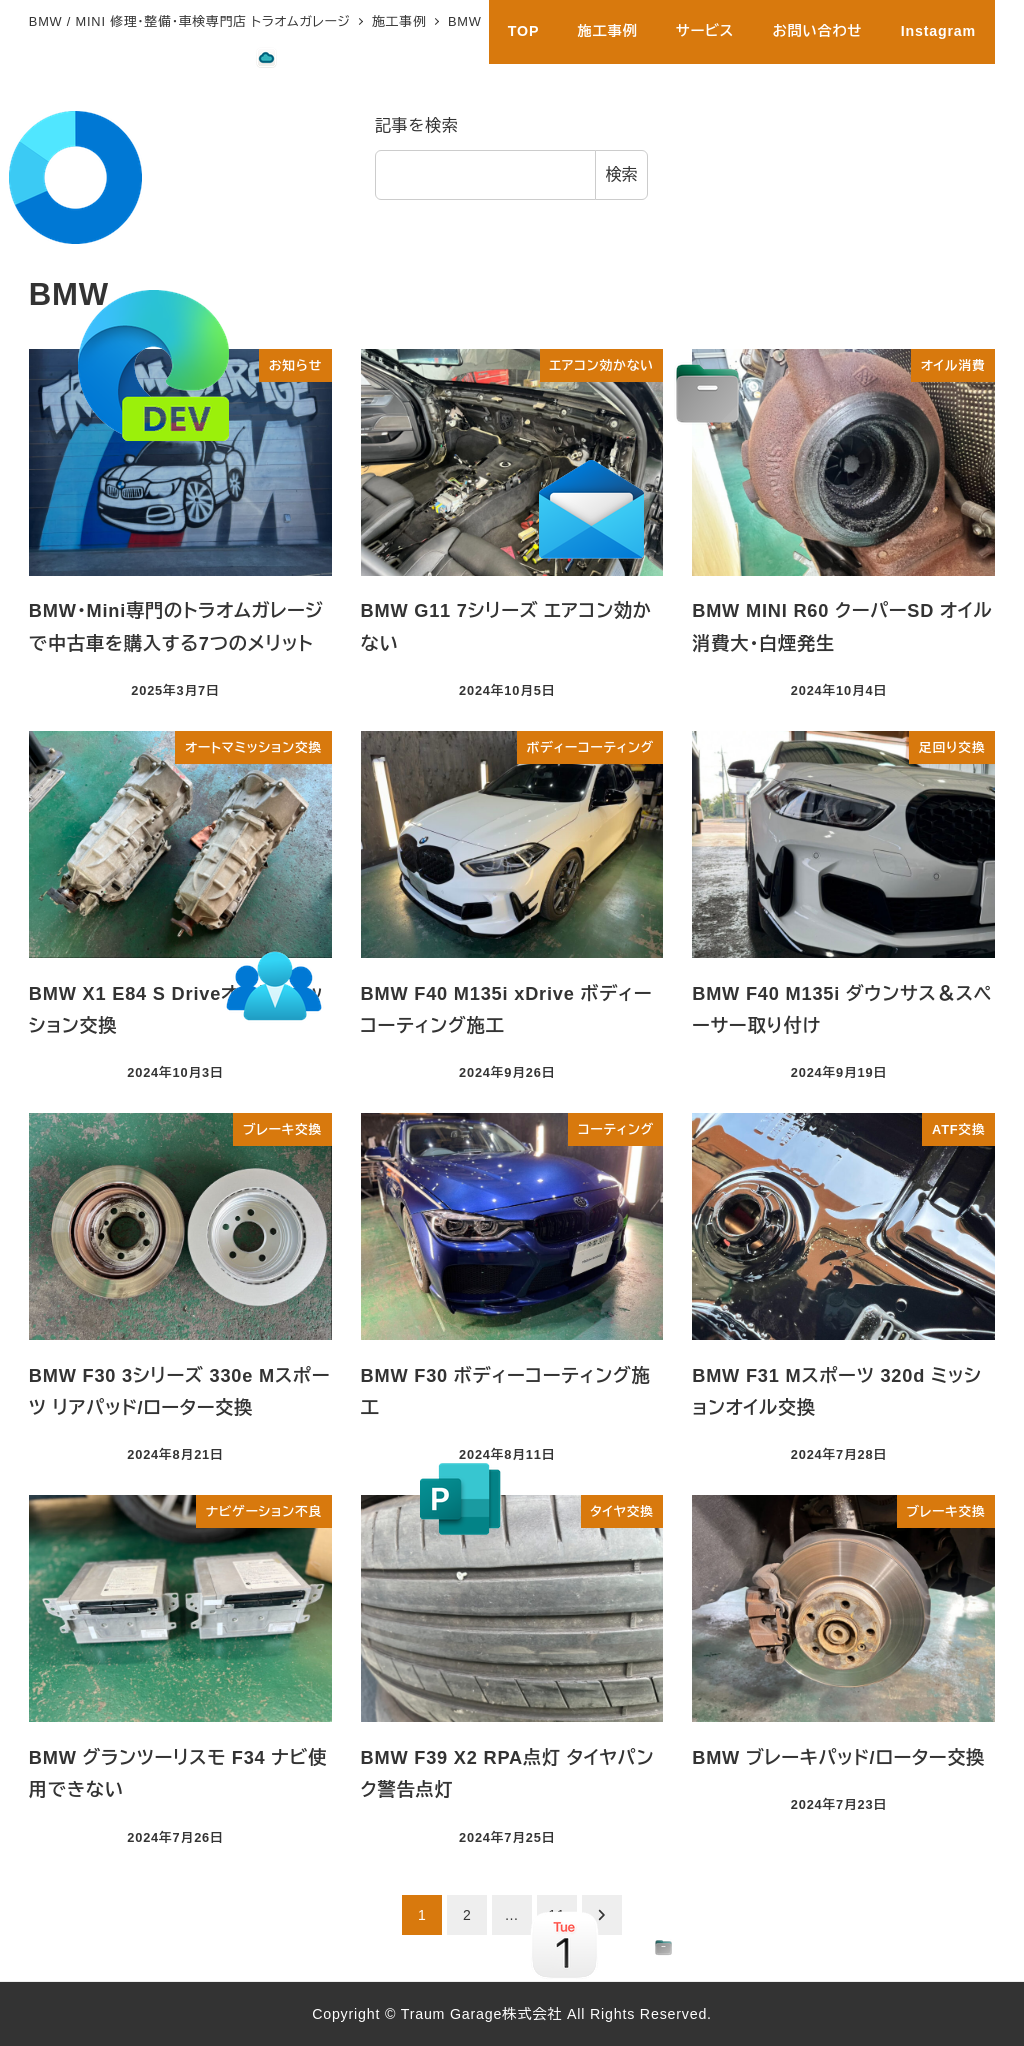 The height and width of the screenshot is (2046, 1024). Describe the element at coordinates (274, 986) in the screenshot. I see `open the community app` at that location.